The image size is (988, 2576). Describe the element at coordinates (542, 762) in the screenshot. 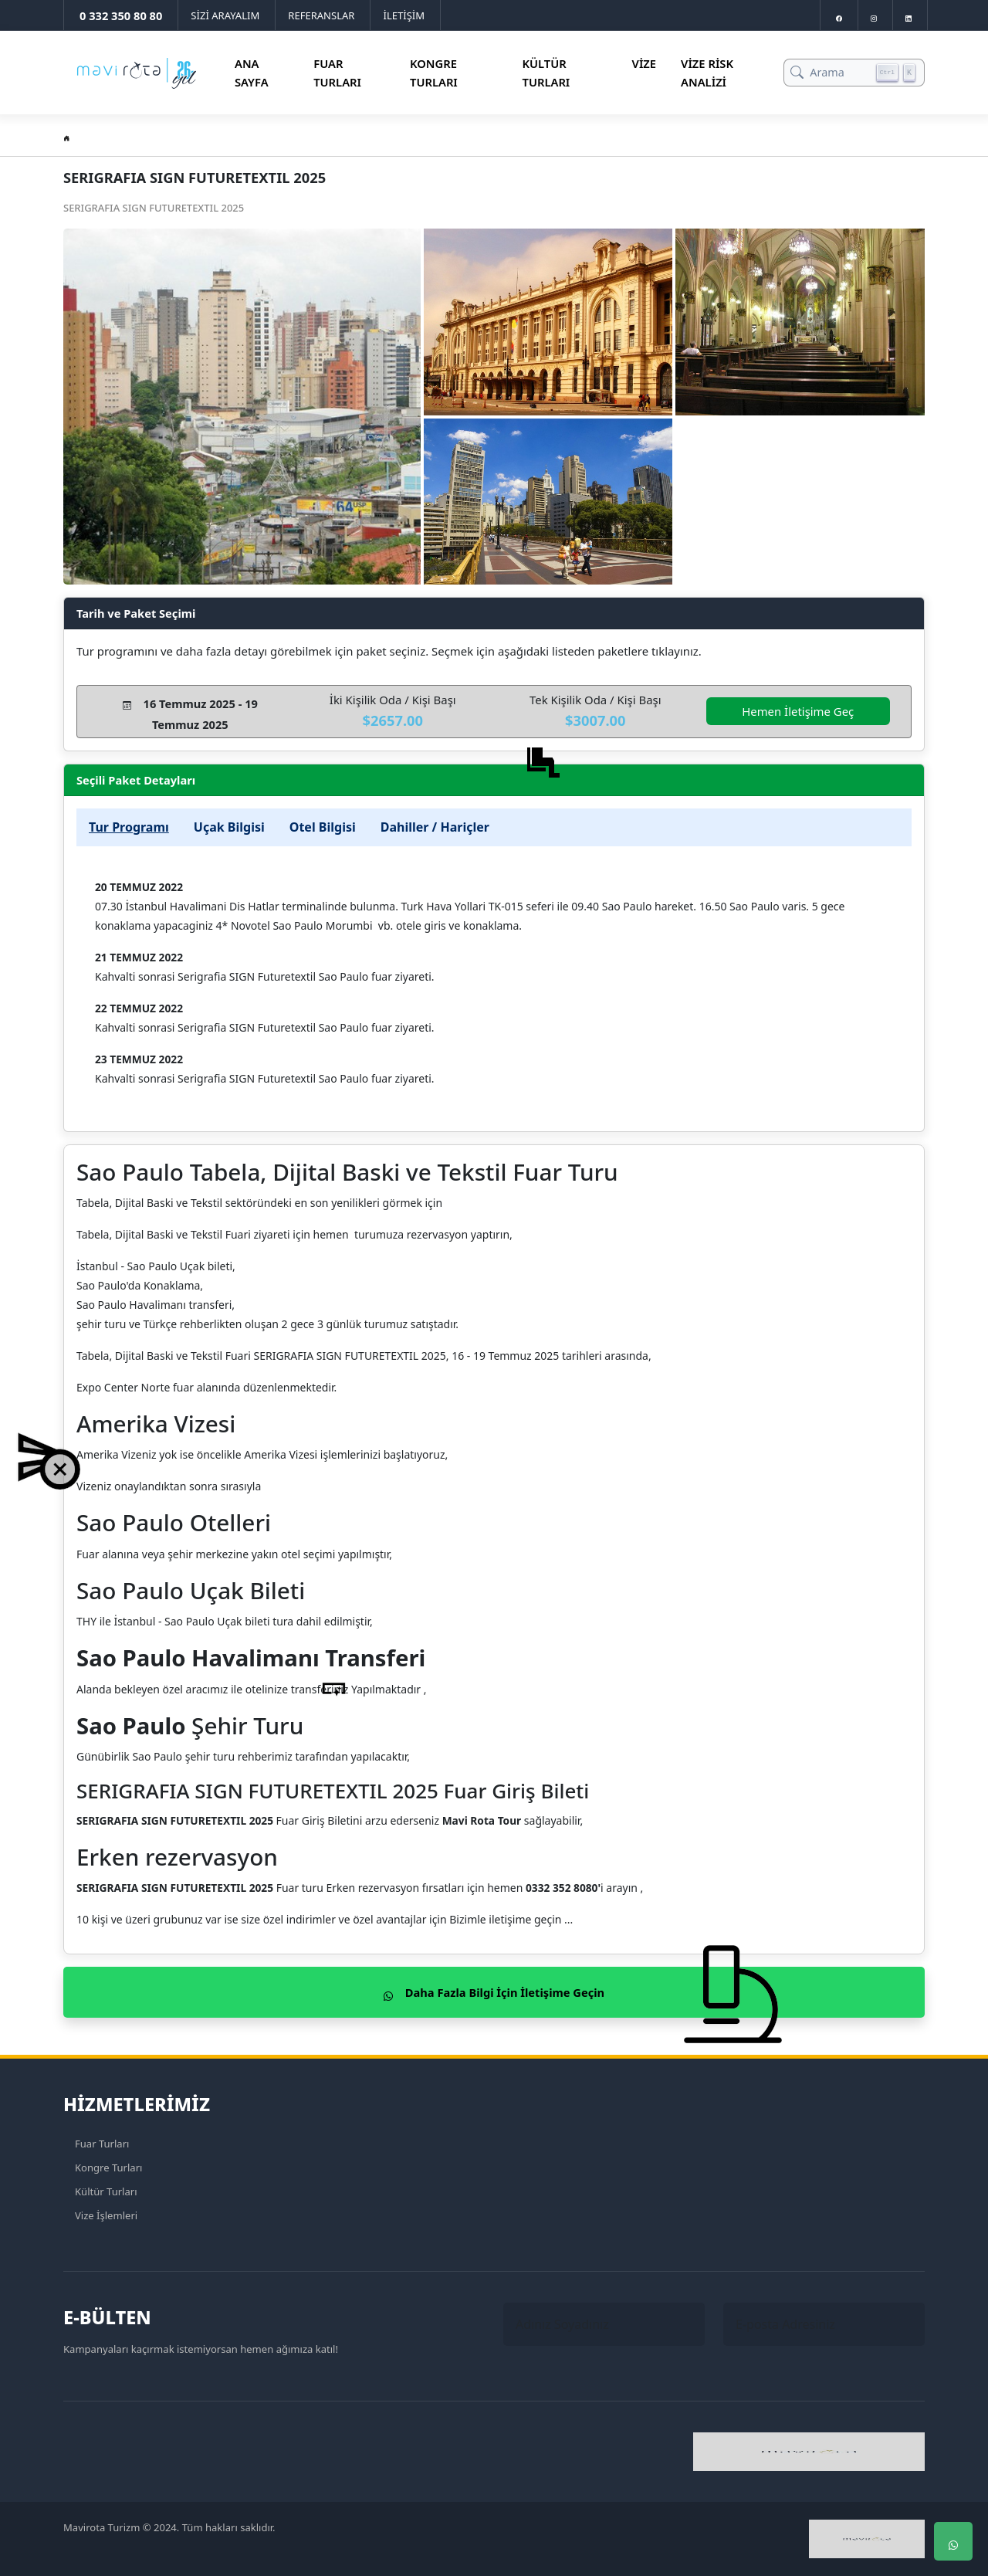

I see `standard legroom seat selection` at that location.